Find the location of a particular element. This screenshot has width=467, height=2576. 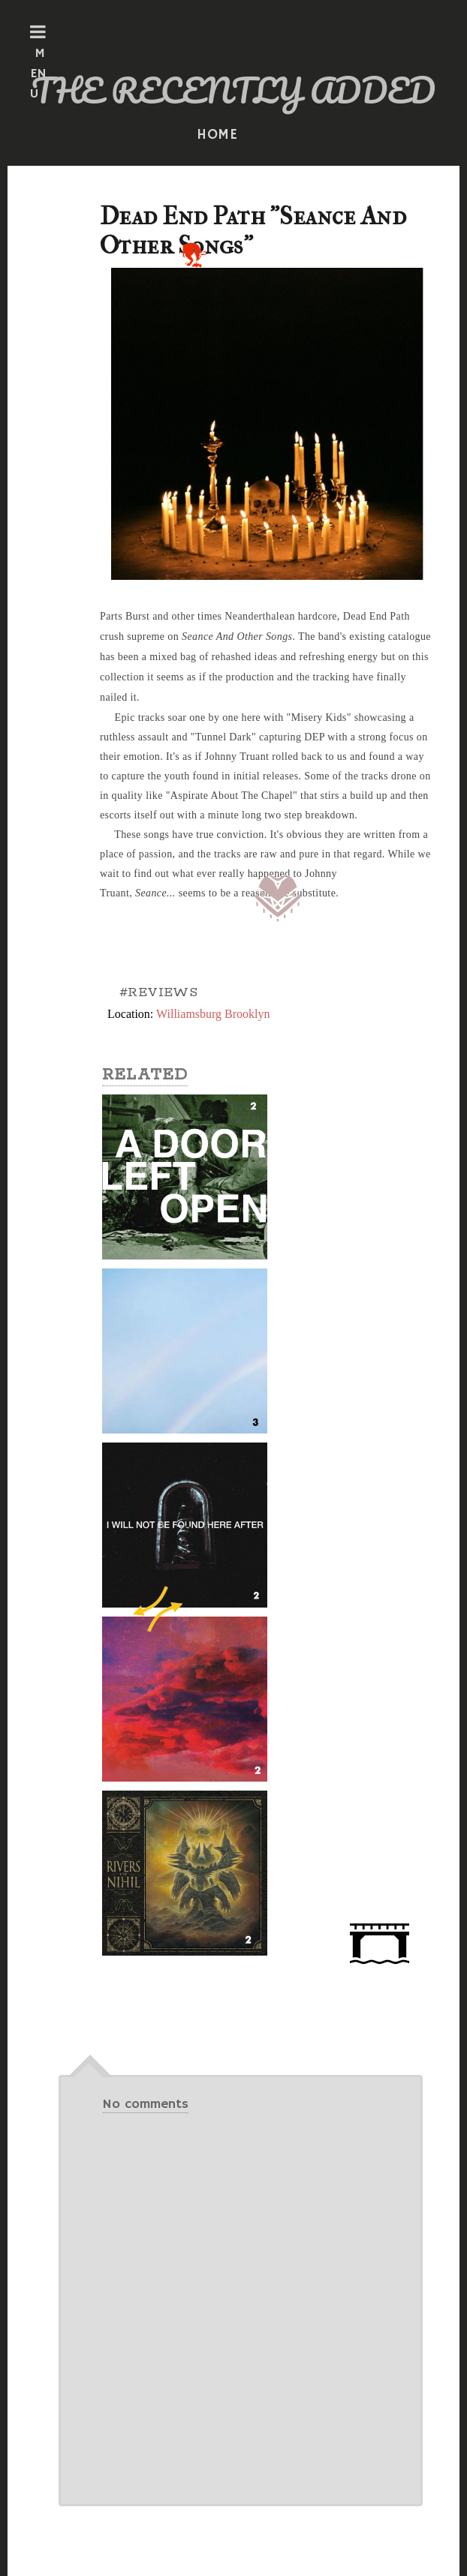

wall street or stock market bull symbol is located at coordinates (196, 254).